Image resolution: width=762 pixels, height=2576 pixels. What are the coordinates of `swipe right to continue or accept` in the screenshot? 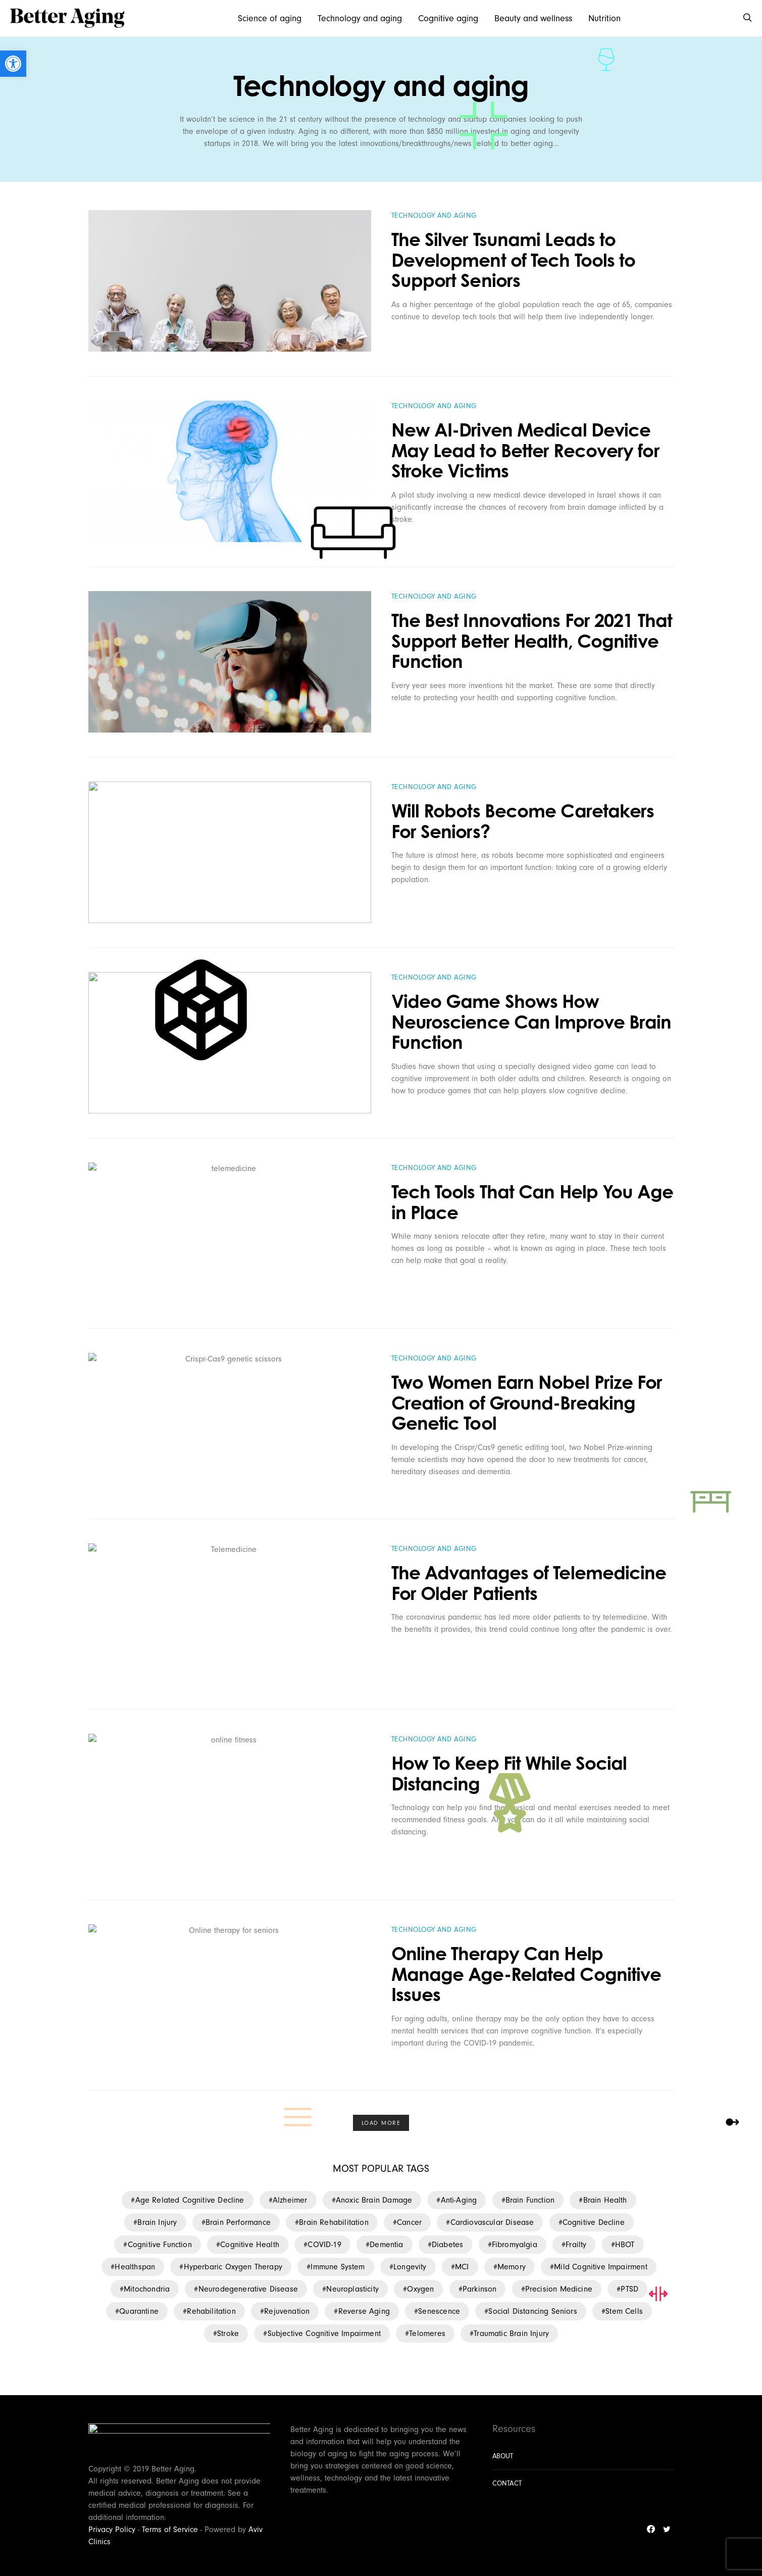 It's located at (732, 2122).